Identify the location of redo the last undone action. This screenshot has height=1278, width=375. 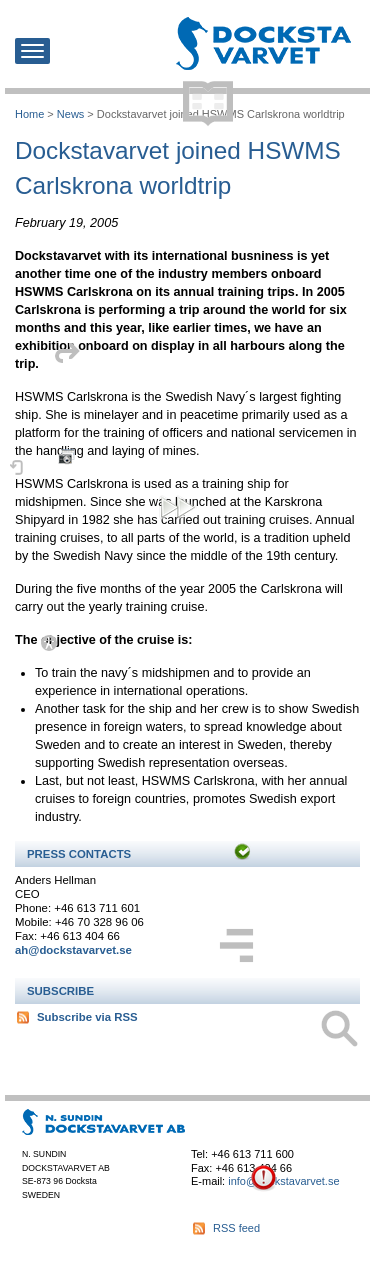
(67, 353).